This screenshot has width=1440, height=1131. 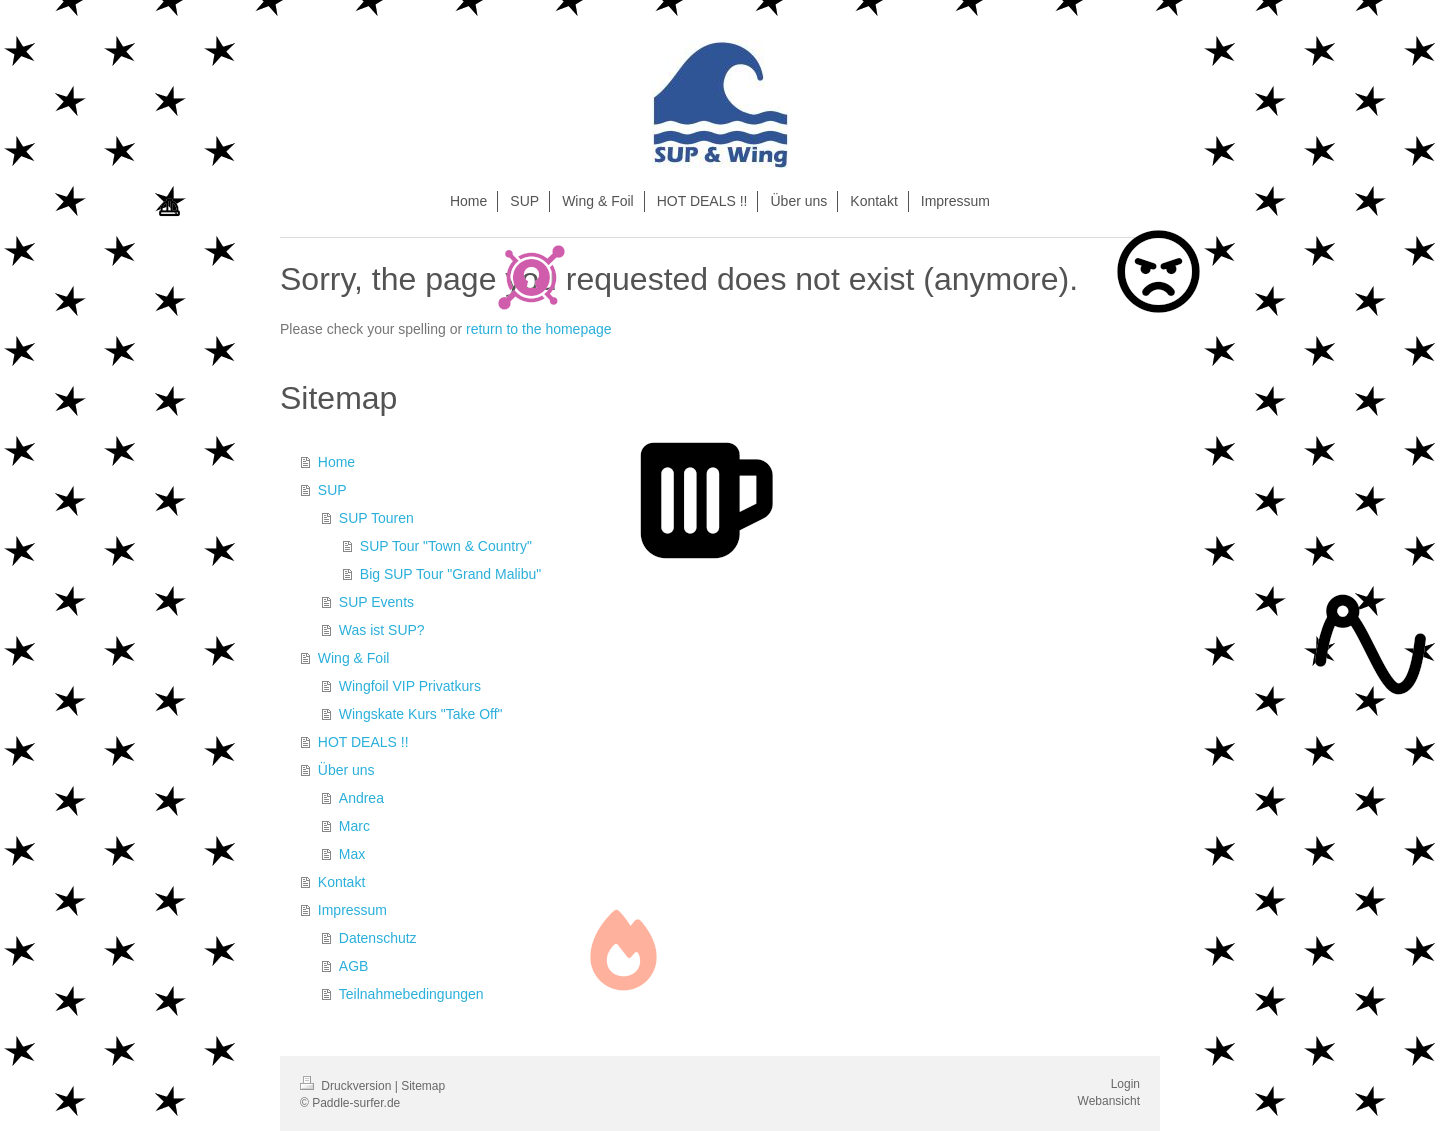 I want to click on access construction or work site settings, so click(x=169, y=208).